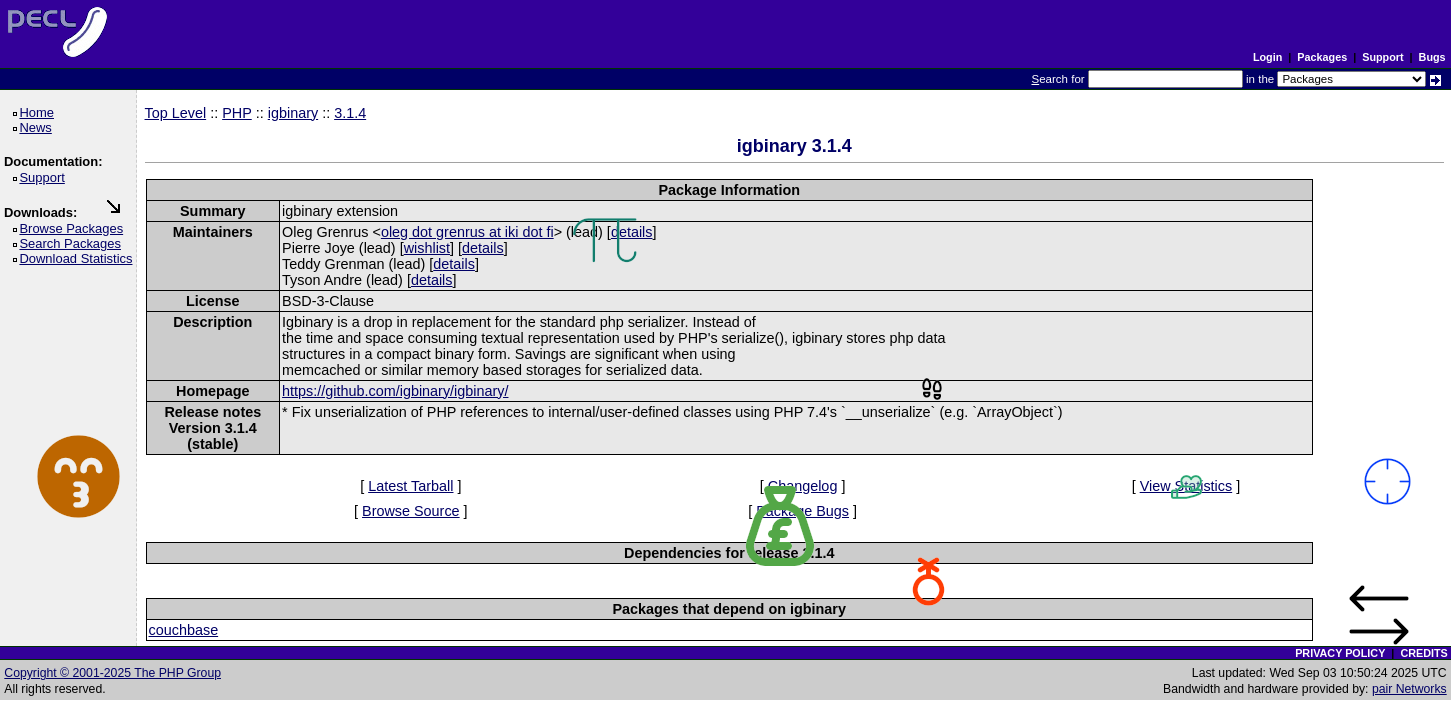  I want to click on send a kiss or affectionate reaction, so click(78, 476).